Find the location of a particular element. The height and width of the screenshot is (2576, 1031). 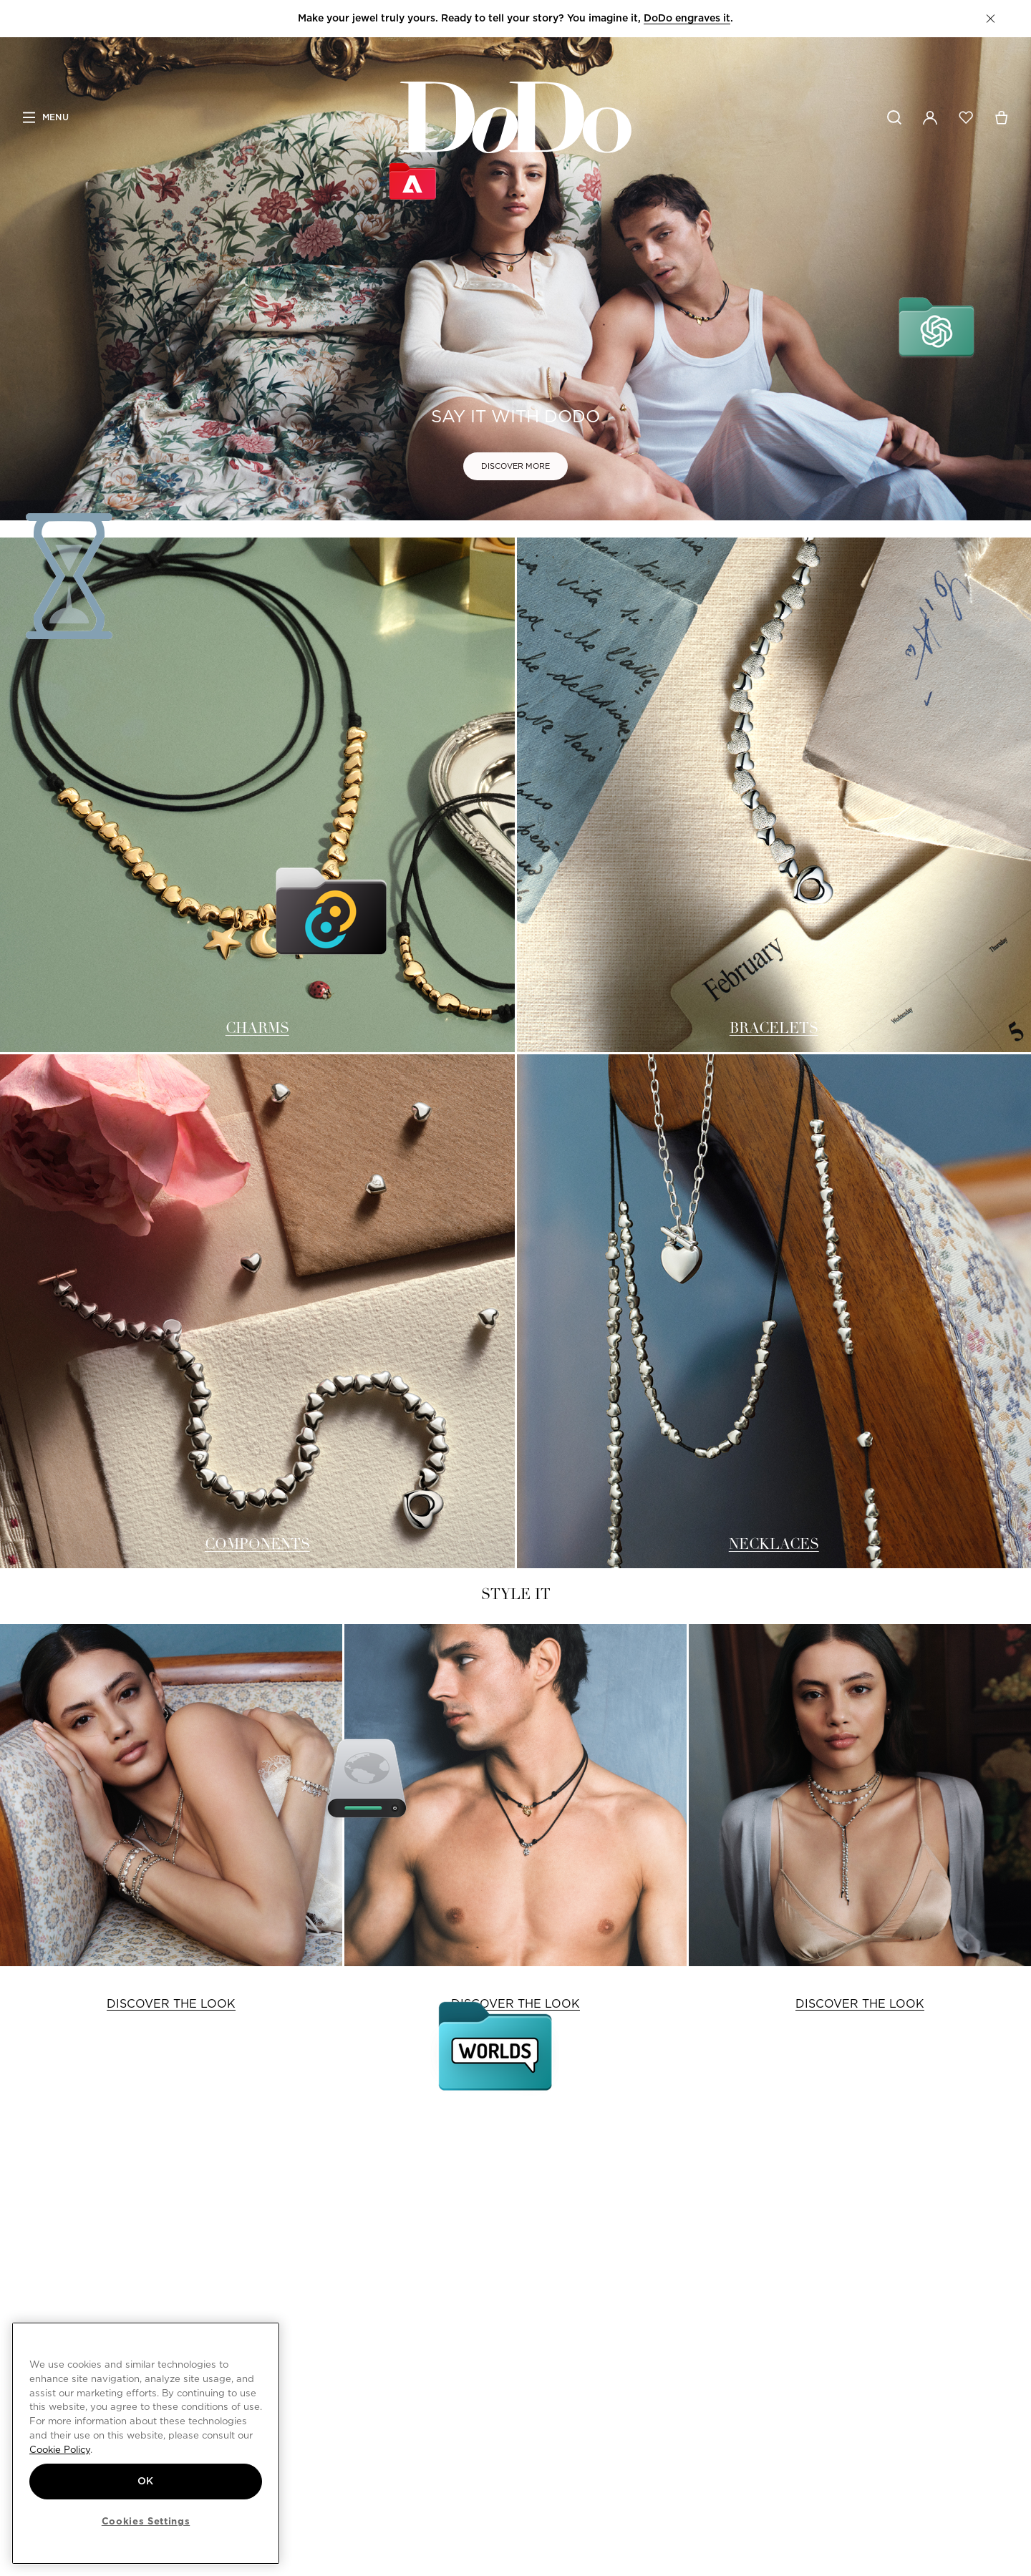

access network server or shared storage is located at coordinates (367, 1778).